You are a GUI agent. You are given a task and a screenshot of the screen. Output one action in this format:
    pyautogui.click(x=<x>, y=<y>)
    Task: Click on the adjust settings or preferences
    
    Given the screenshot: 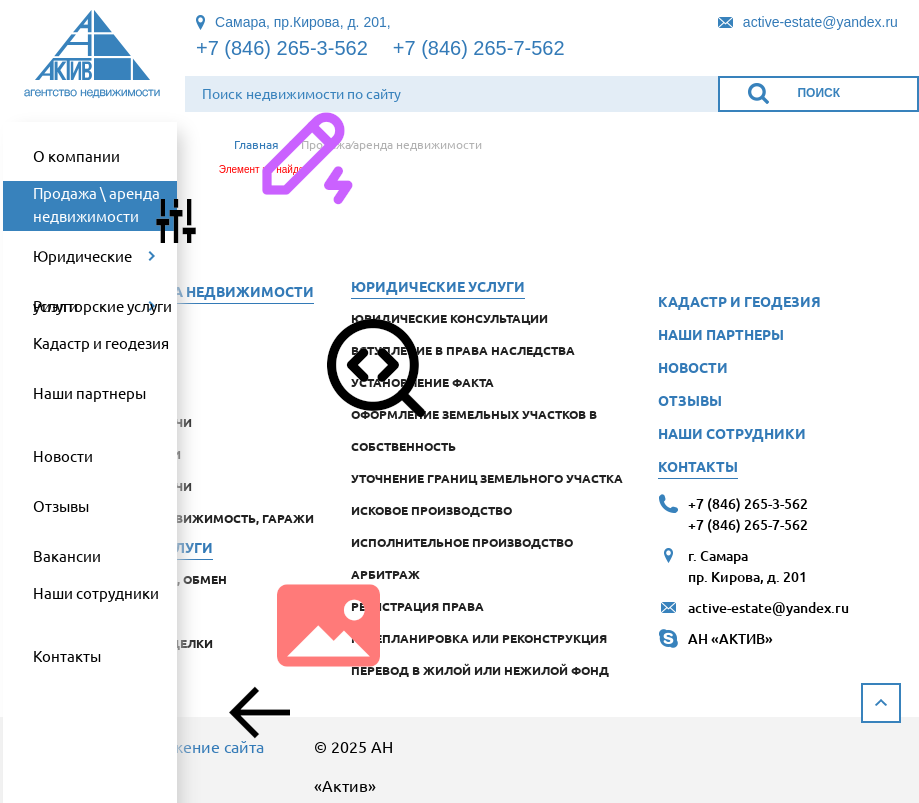 What is the action you would take?
    pyautogui.click(x=176, y=221)
    